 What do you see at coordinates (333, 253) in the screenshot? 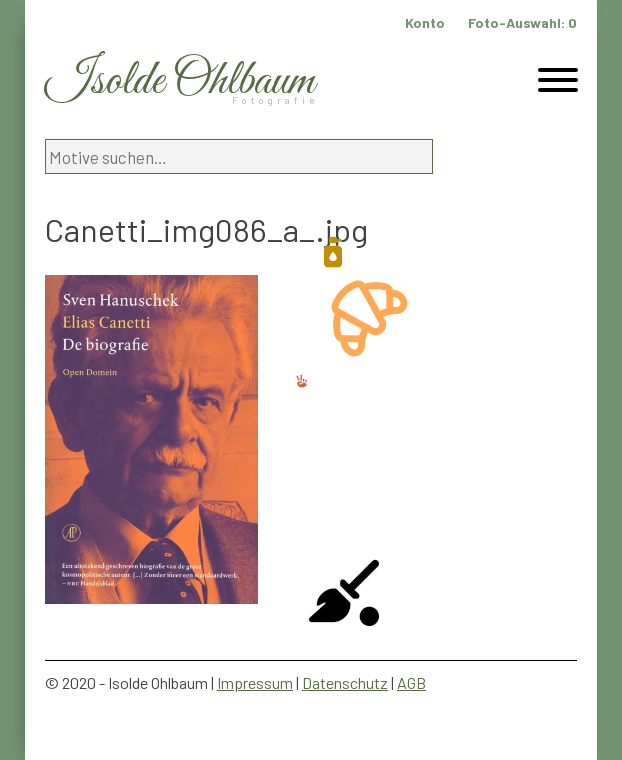
I see `access hand sanitizer or soap dispenser location` at bounding box center [333, 253].